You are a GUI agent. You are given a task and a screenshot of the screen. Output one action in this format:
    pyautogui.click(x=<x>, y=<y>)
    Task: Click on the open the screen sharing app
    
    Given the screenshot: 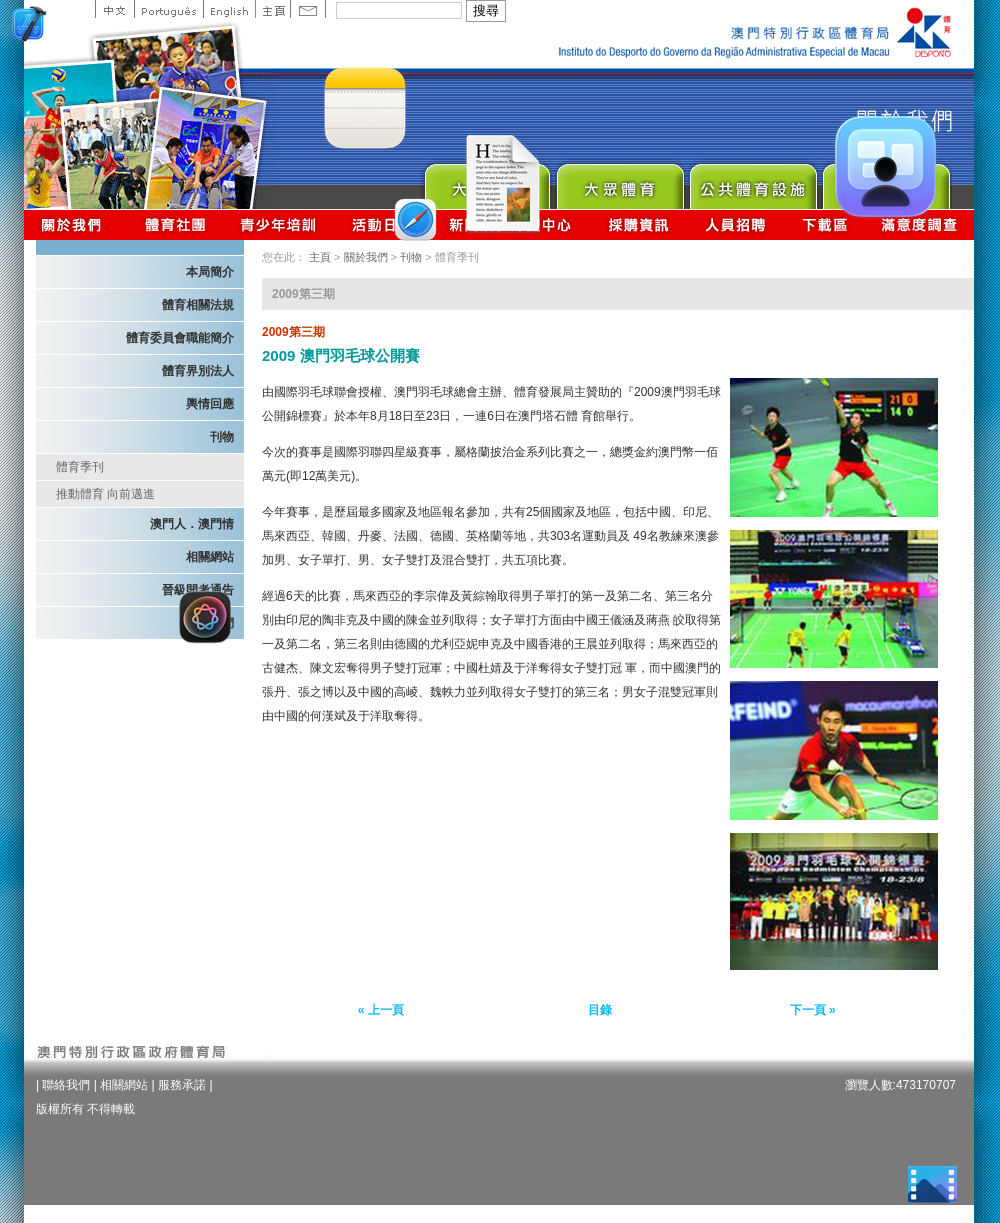 What is the action you would take?
    pyautogui.click(x=885, y=166)
    